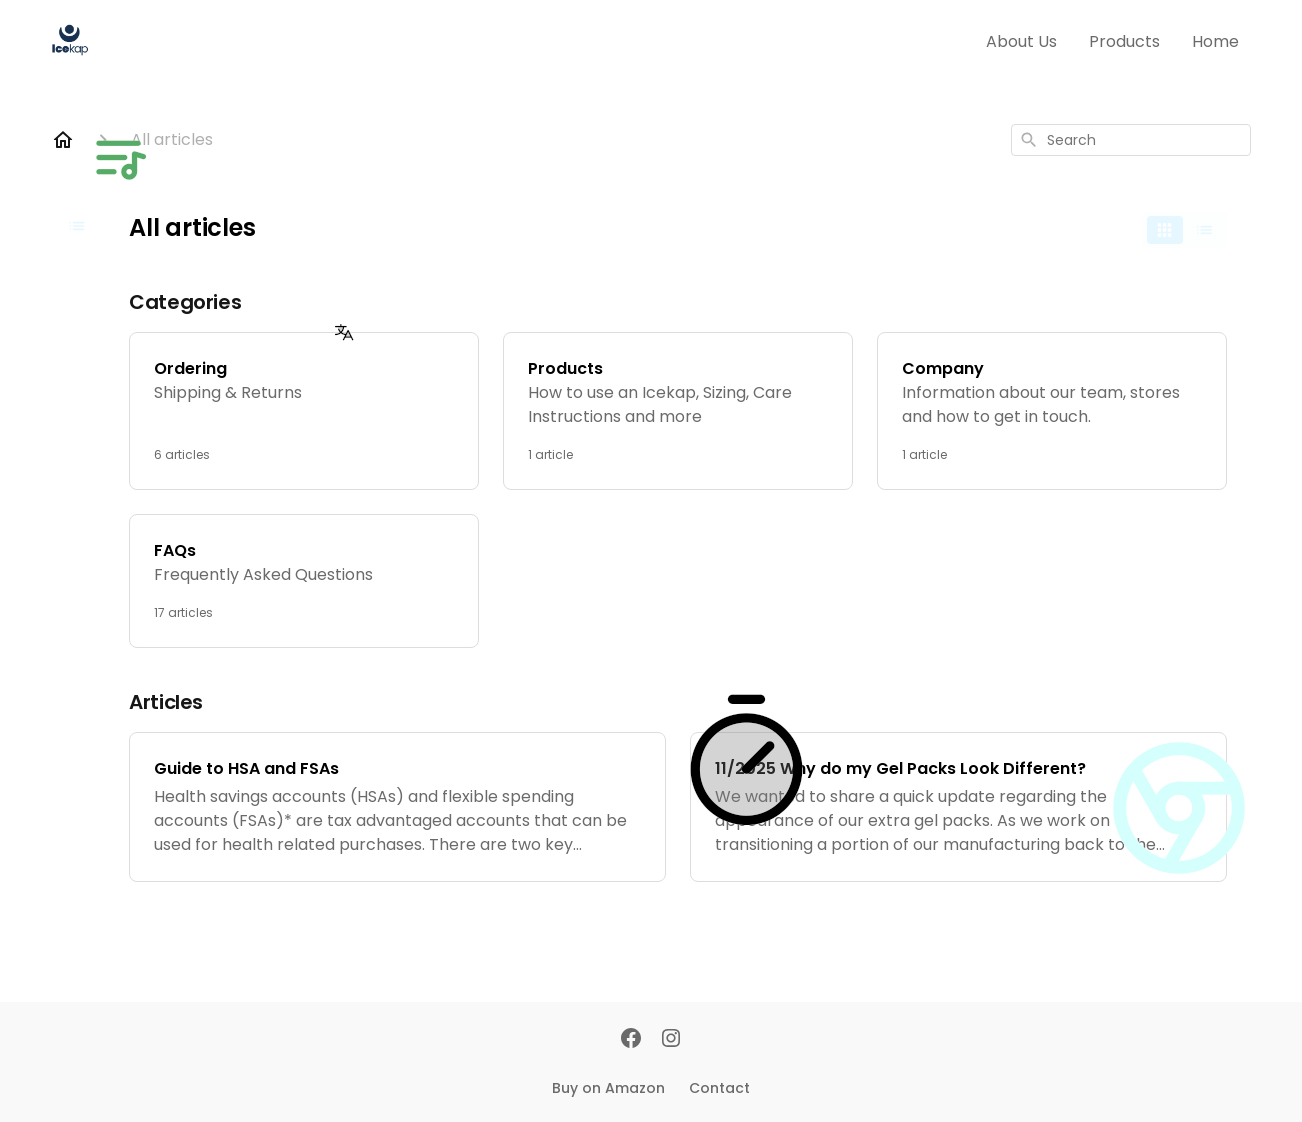  What do you see at coordinates (746, 764) in the screenshot?
I see `set a countdown timer` at bounding box center [746, 764].